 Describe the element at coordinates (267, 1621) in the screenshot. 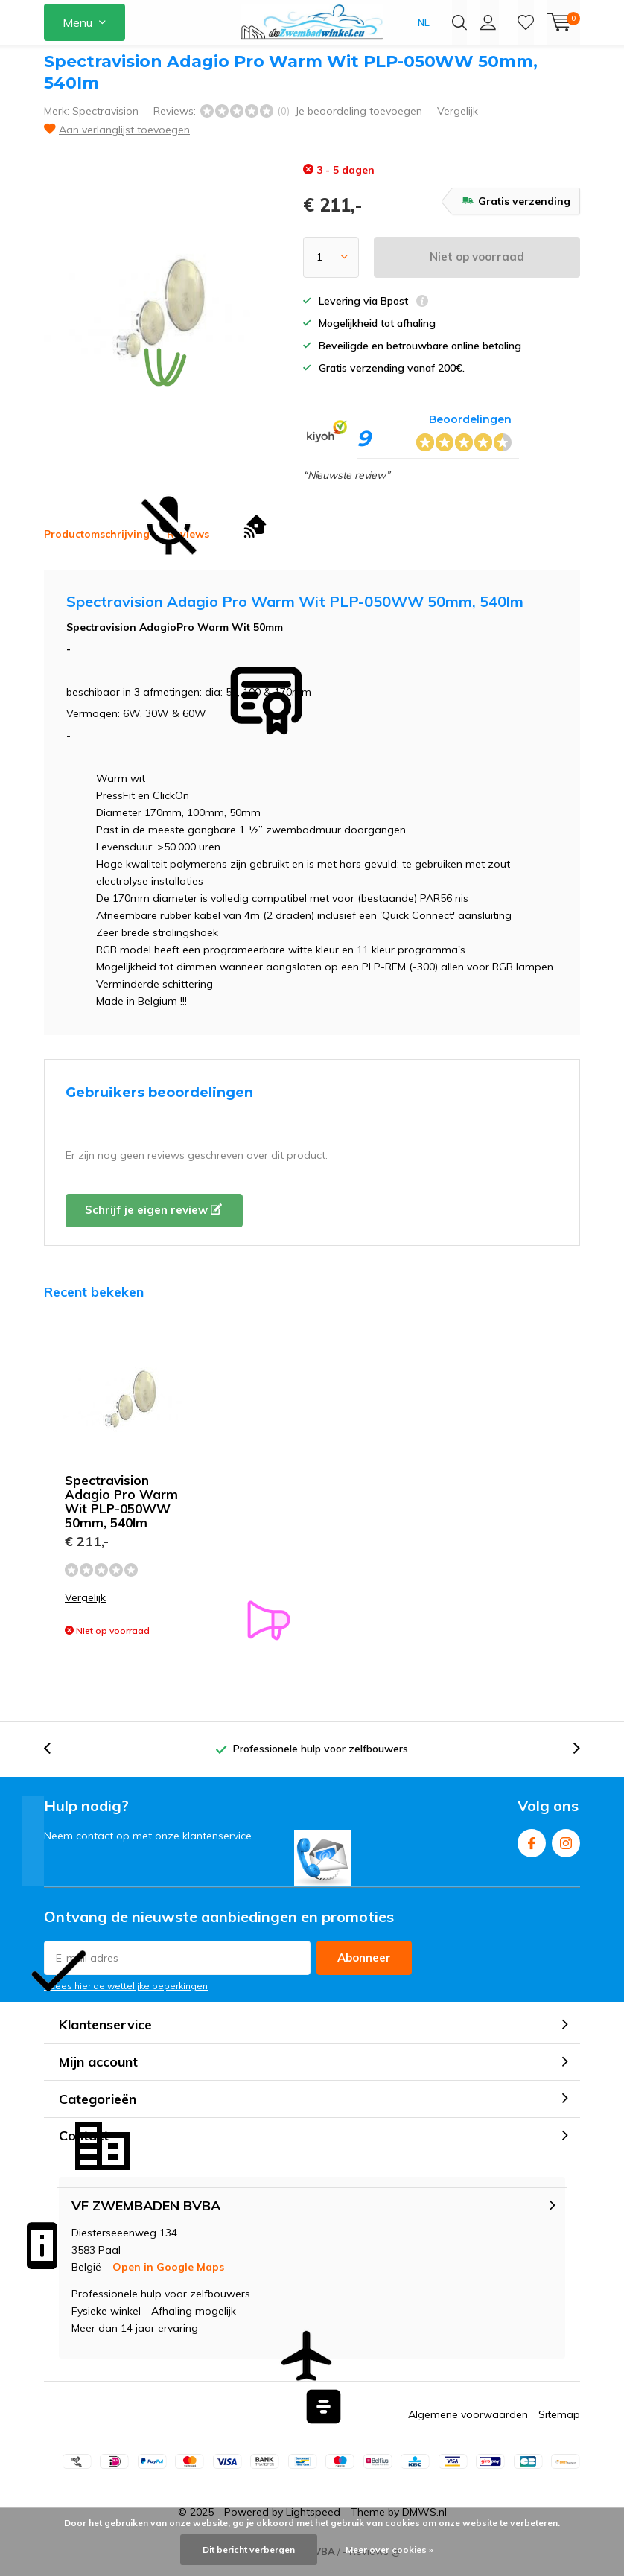

I see `make an announcement` at that location.